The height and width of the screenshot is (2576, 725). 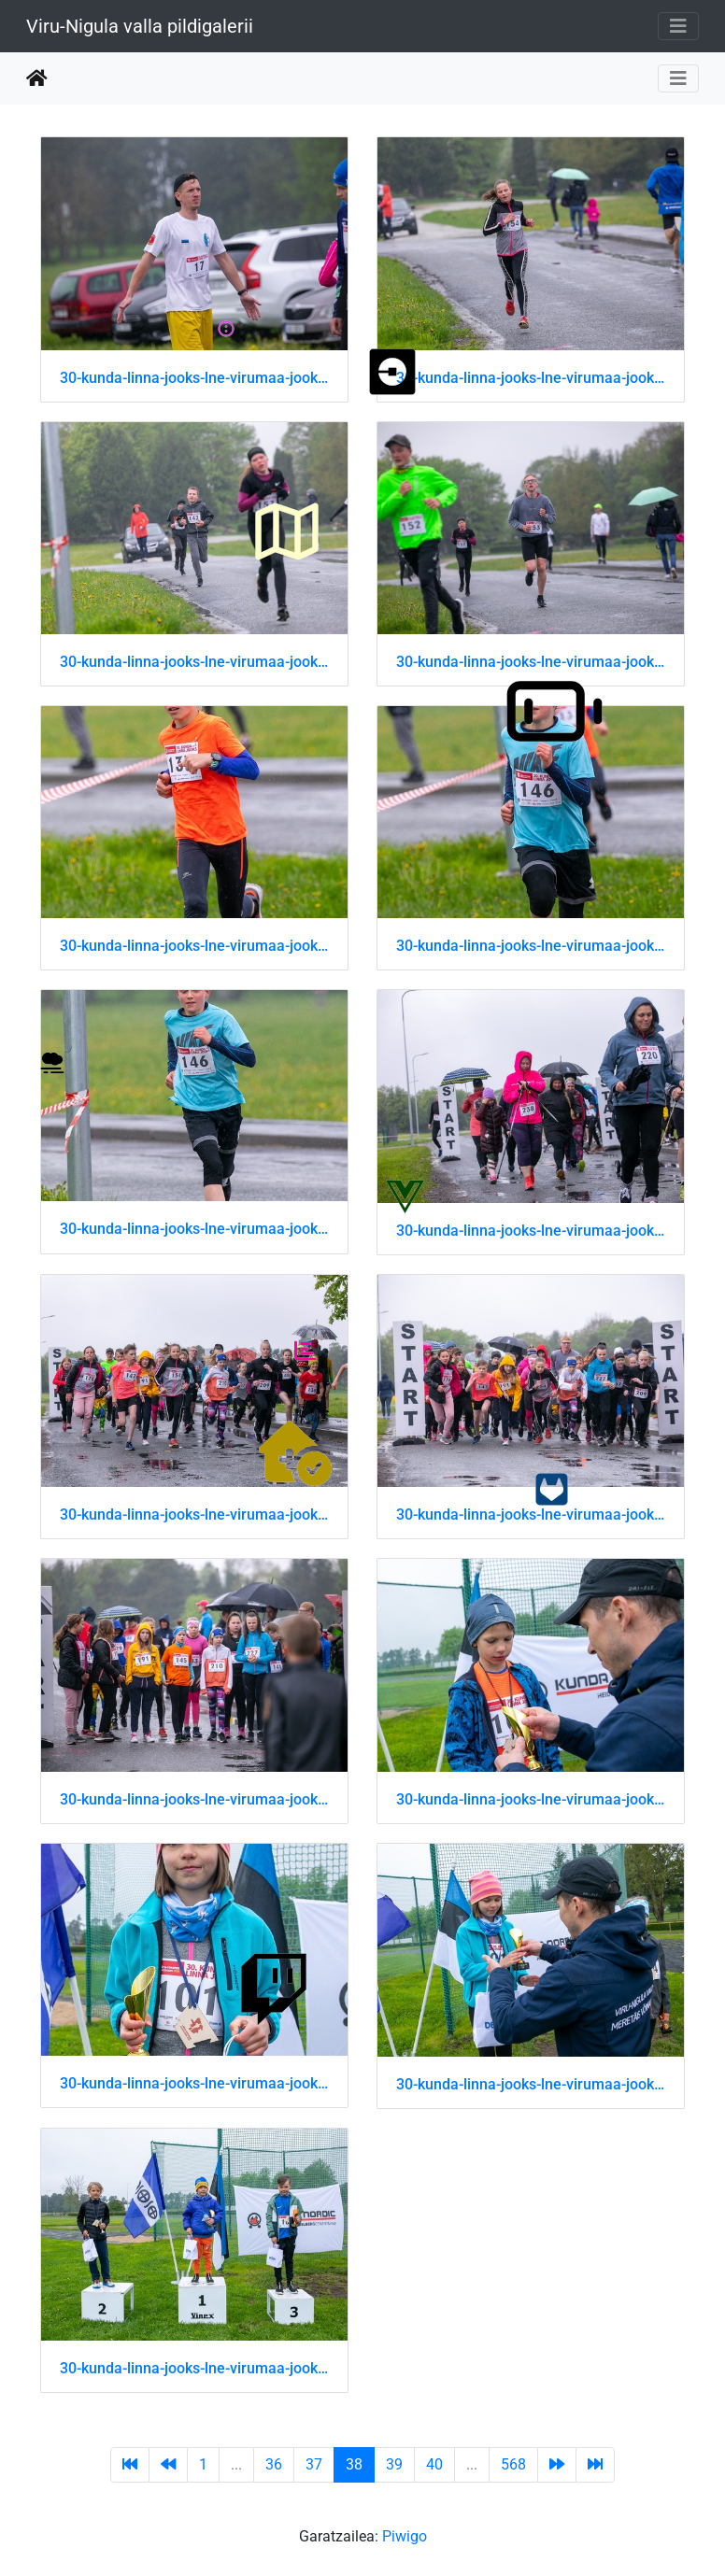 I want to click on open the Twitch app, so click(x=274, y=1989).